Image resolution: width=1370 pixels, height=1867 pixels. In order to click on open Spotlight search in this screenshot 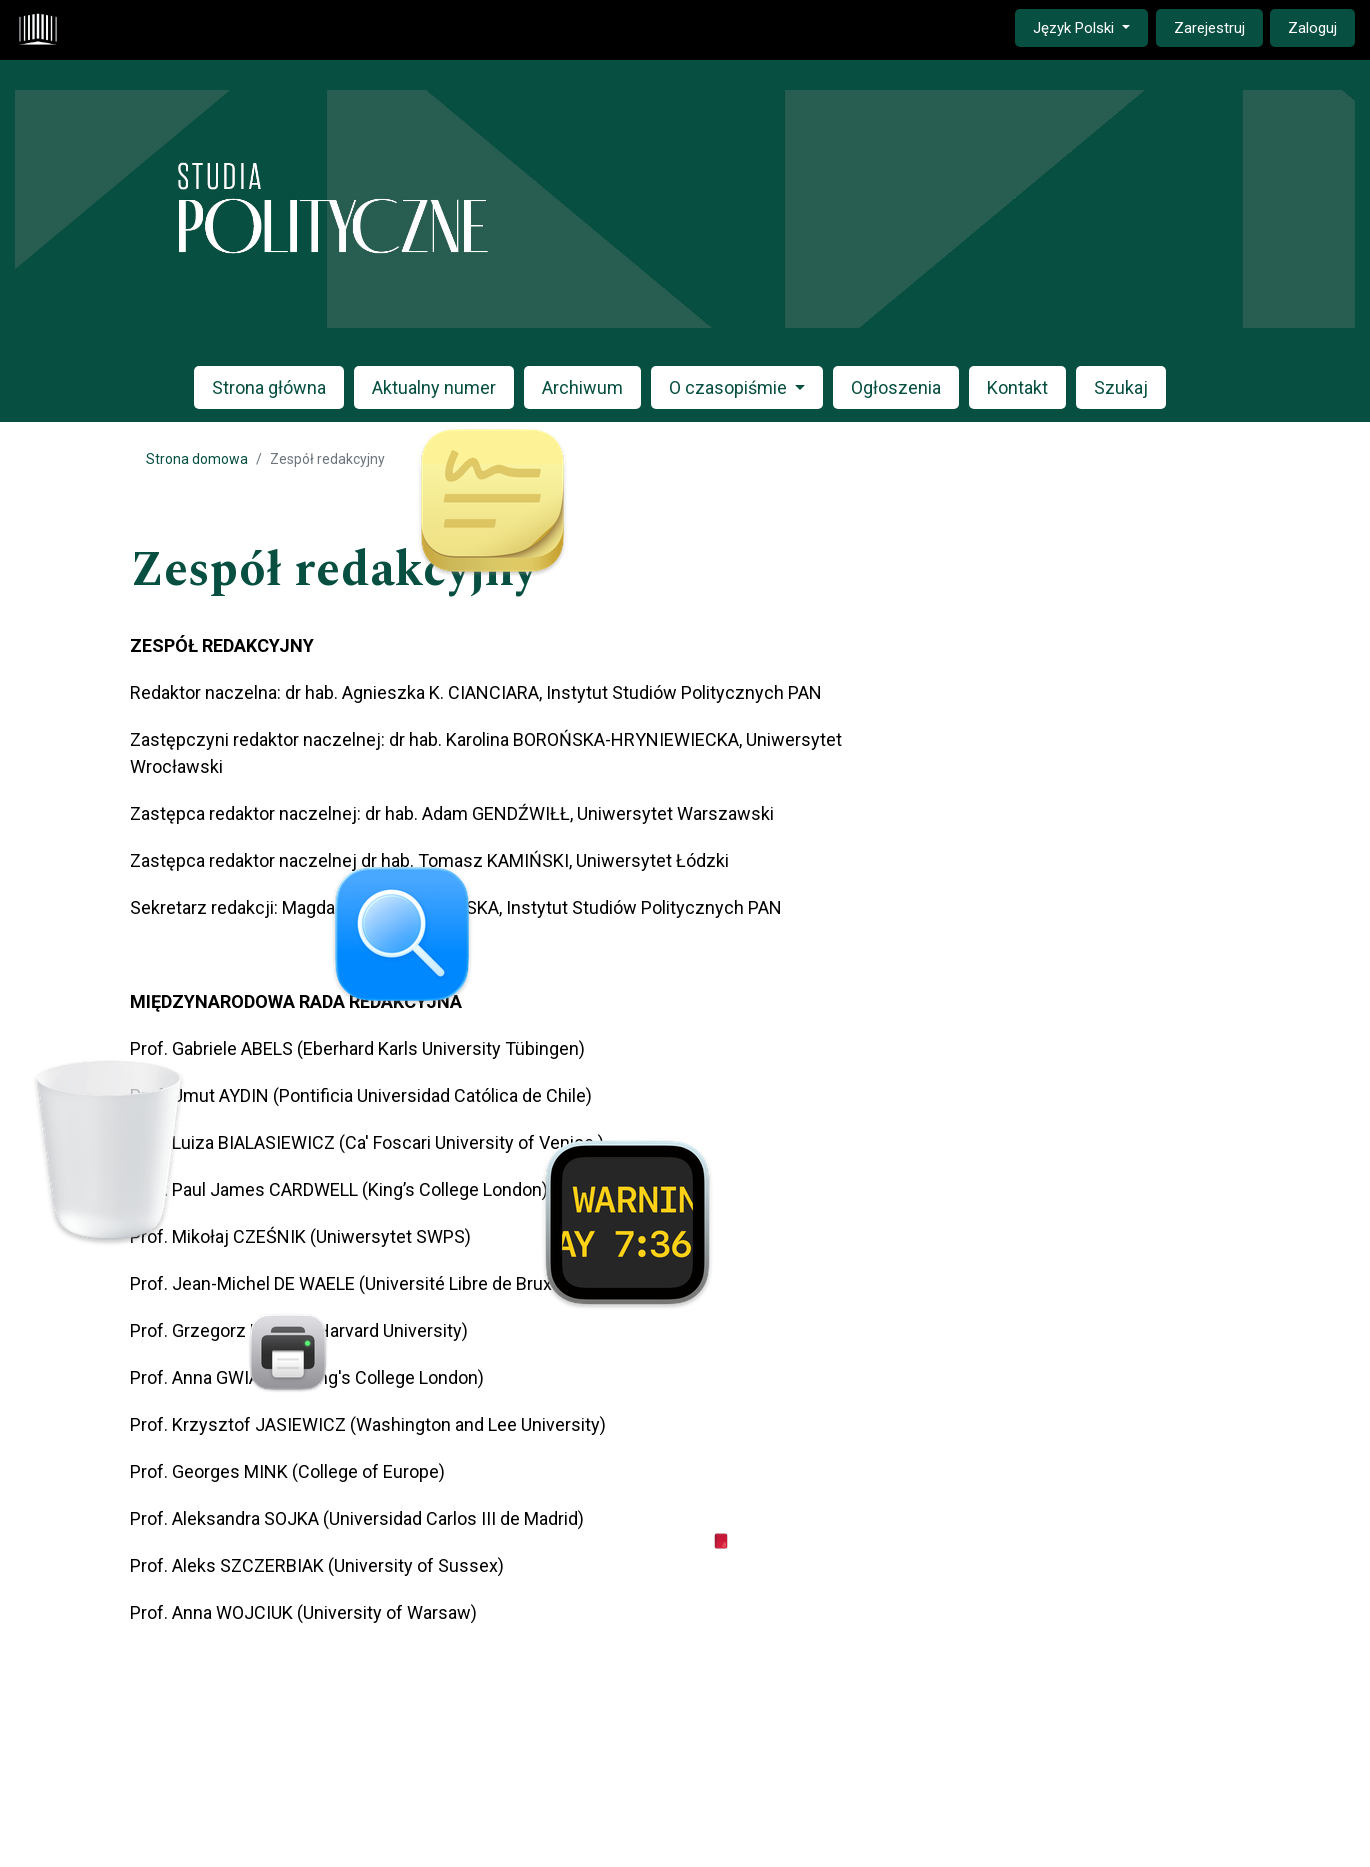, I will do `click(402, 934)`.